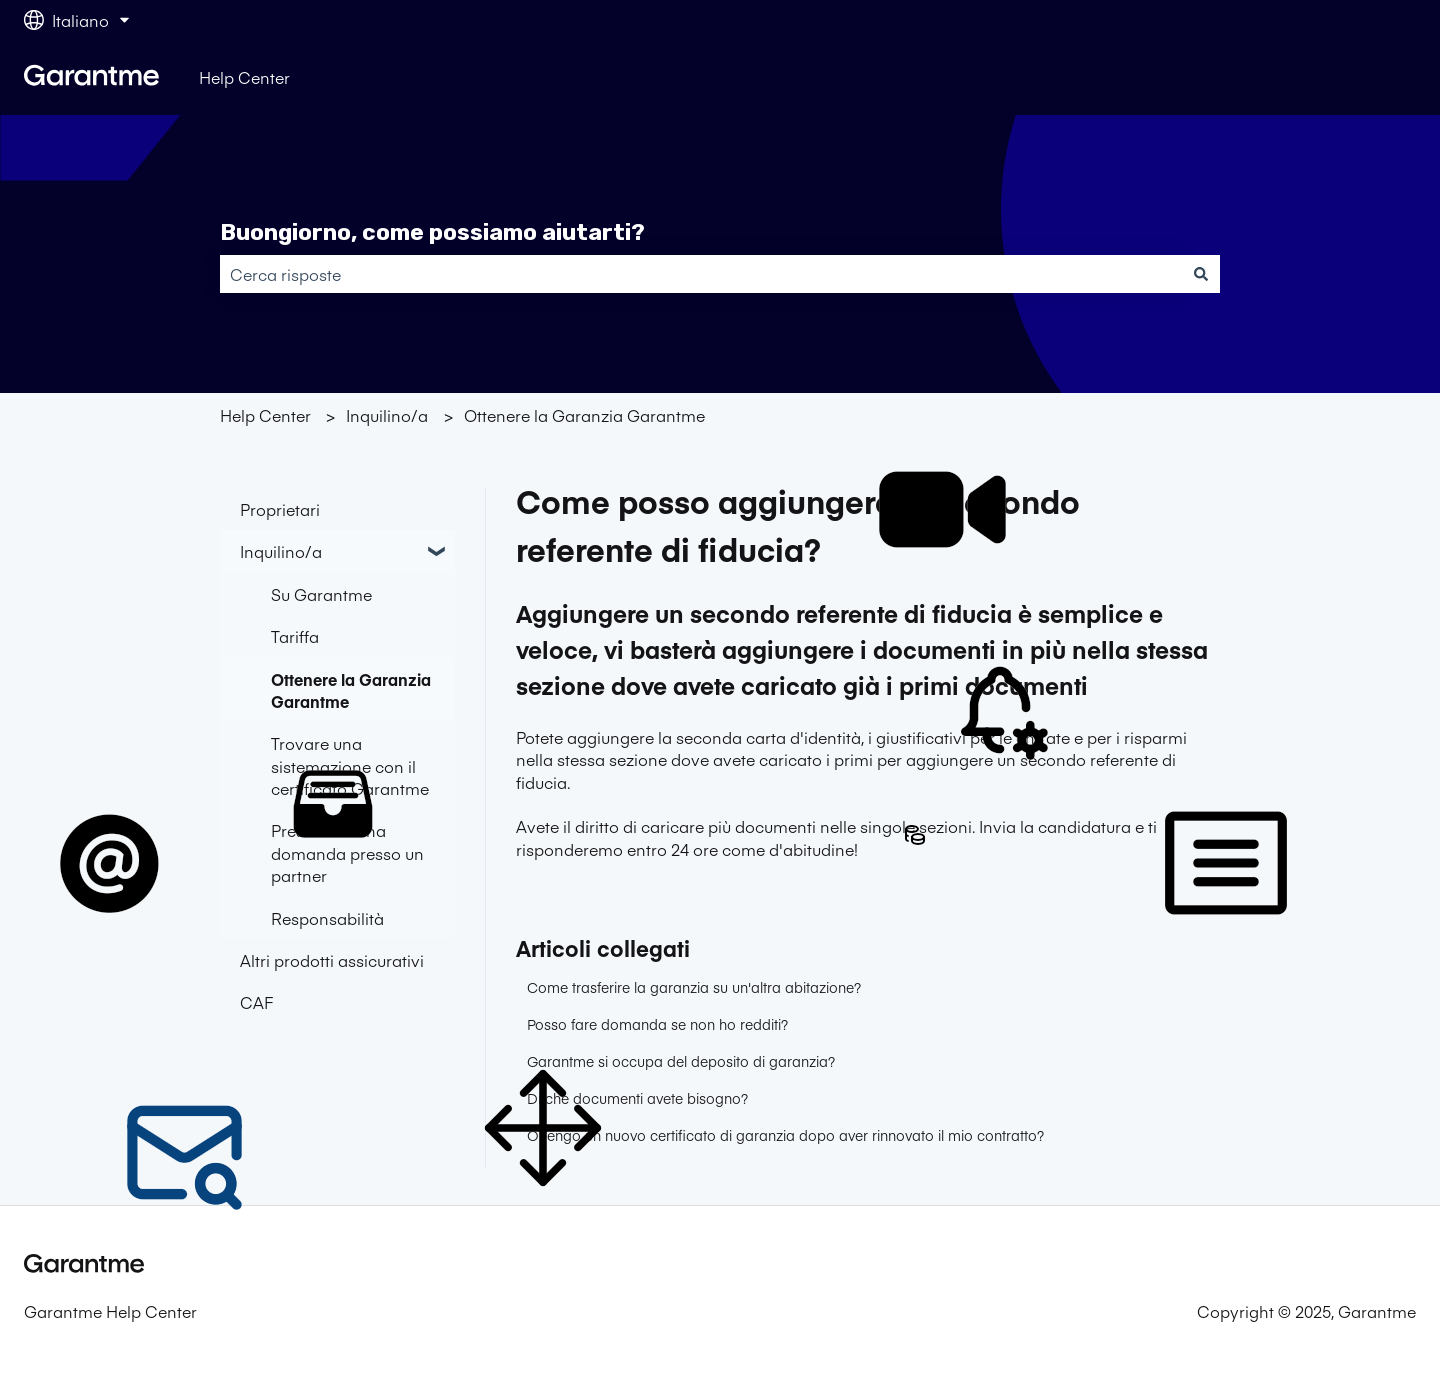 This screenshot has width=1440, height=1392. I want to click on view inbox or received files, so click(333, 804).